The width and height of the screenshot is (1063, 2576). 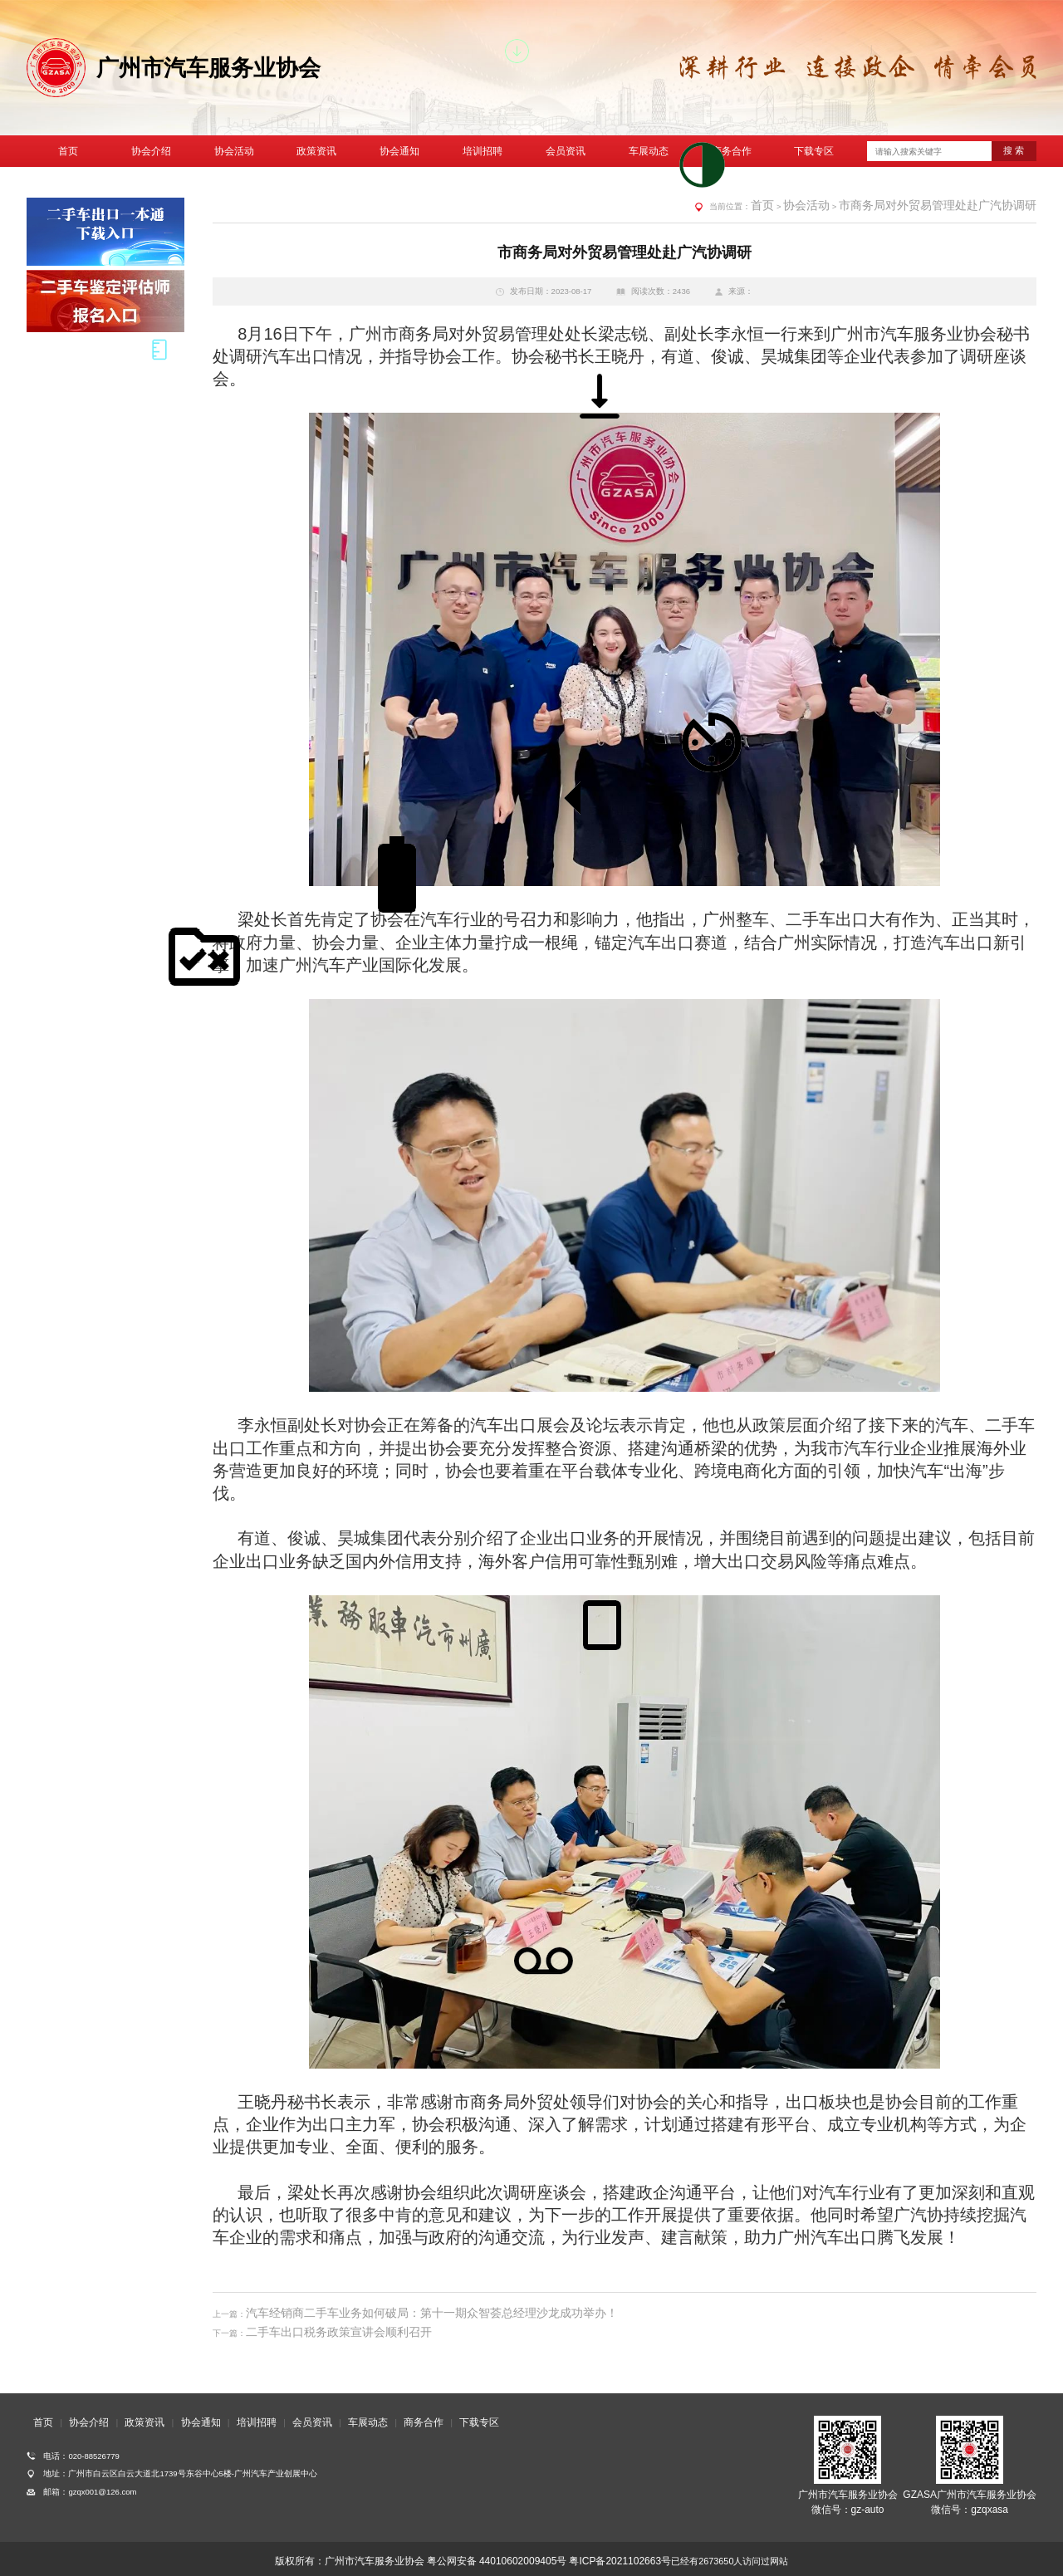 I want to click on download file or content, so click(x=517, y=51).